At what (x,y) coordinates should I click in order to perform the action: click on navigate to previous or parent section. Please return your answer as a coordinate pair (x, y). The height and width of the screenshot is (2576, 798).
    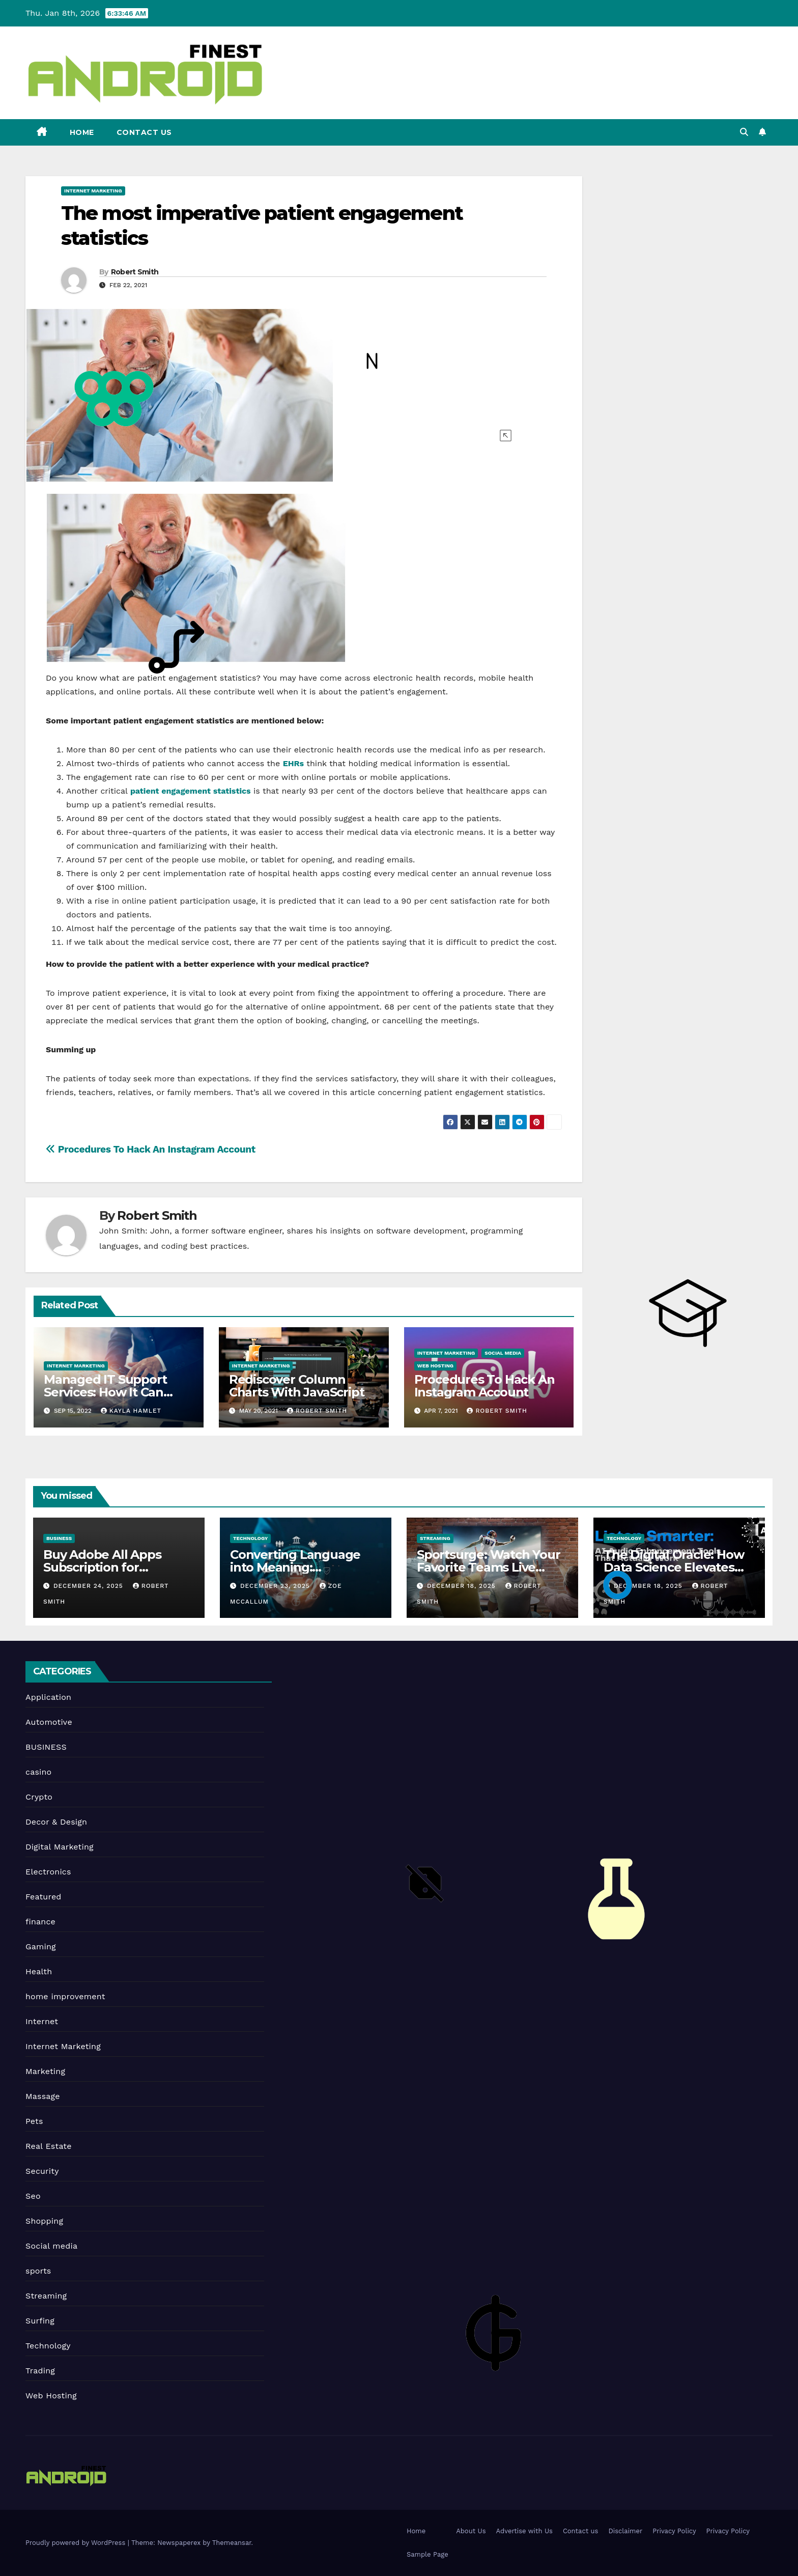
    Looking at the image, I should click on (505, 435).